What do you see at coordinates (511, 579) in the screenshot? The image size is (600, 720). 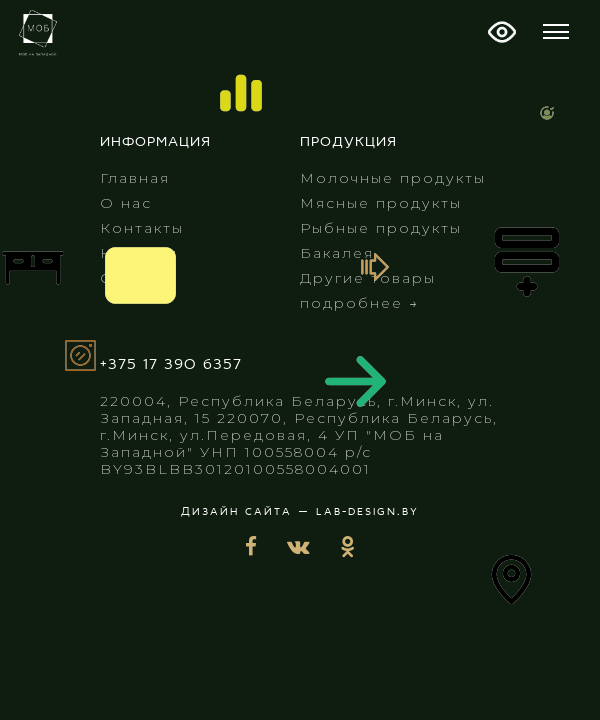 I see `view or access a saved location` at bounding box center [511, 579].